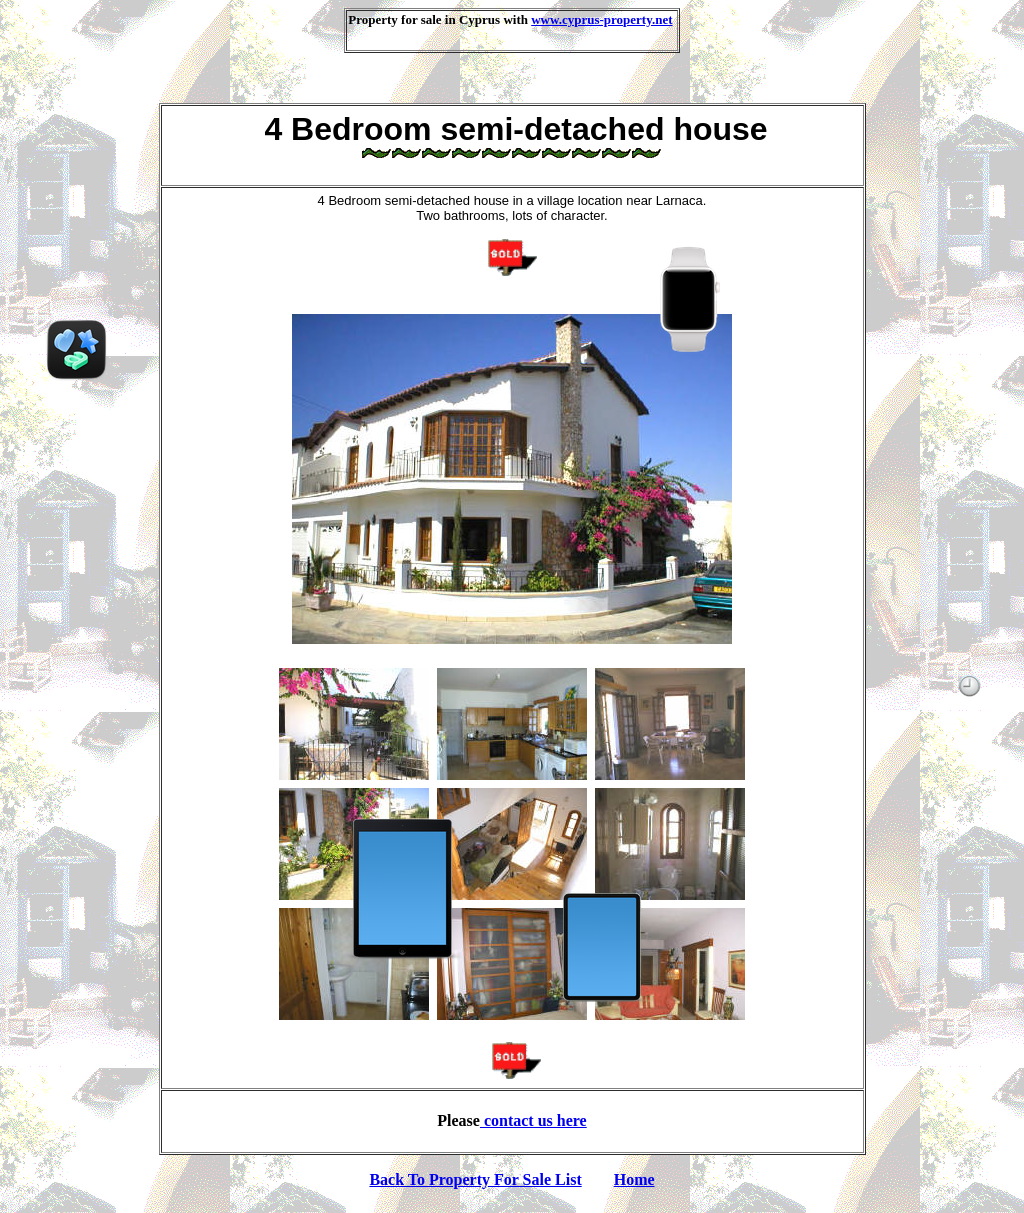  What do you see at coordinates (969, 685) in the screenshot?
I see `view all recently accessed files` at bounding box center [969, 685].